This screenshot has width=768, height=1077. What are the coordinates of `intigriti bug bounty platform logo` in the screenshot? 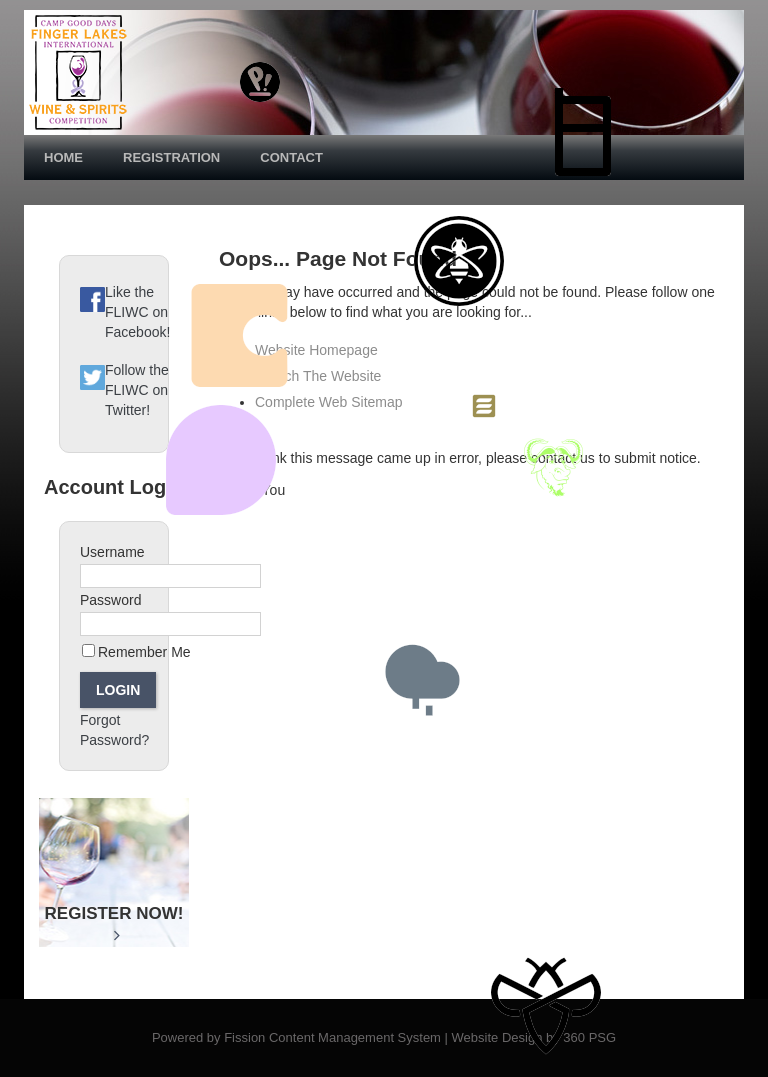 It's located at (546, 1006).